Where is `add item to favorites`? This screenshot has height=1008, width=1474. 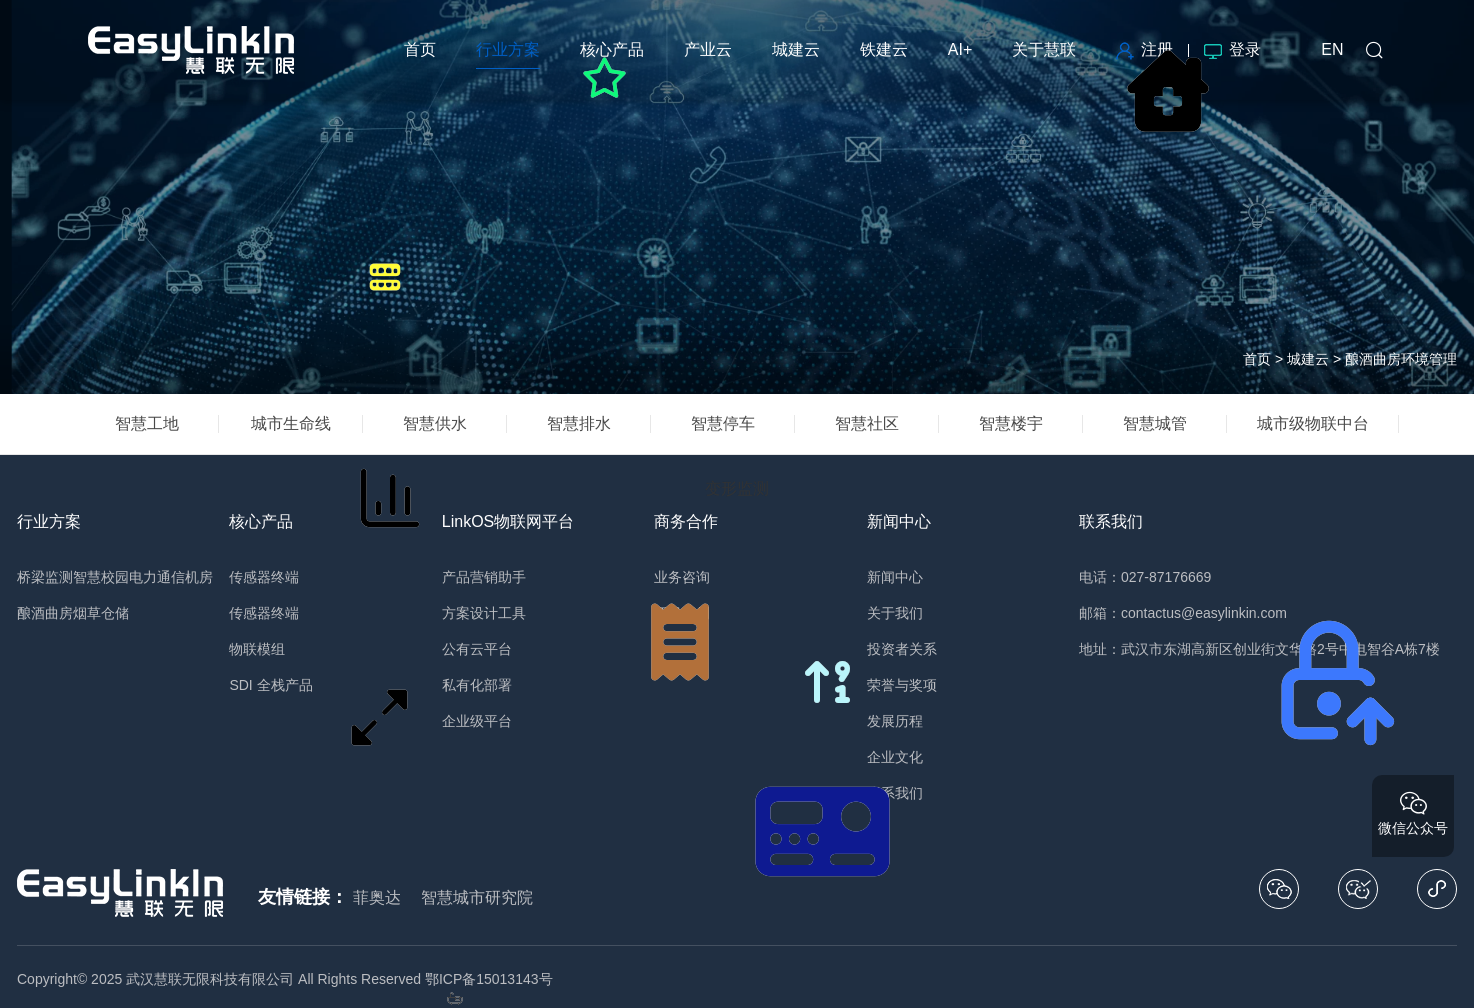
add item to favorites is located at coordinates (604, 79).